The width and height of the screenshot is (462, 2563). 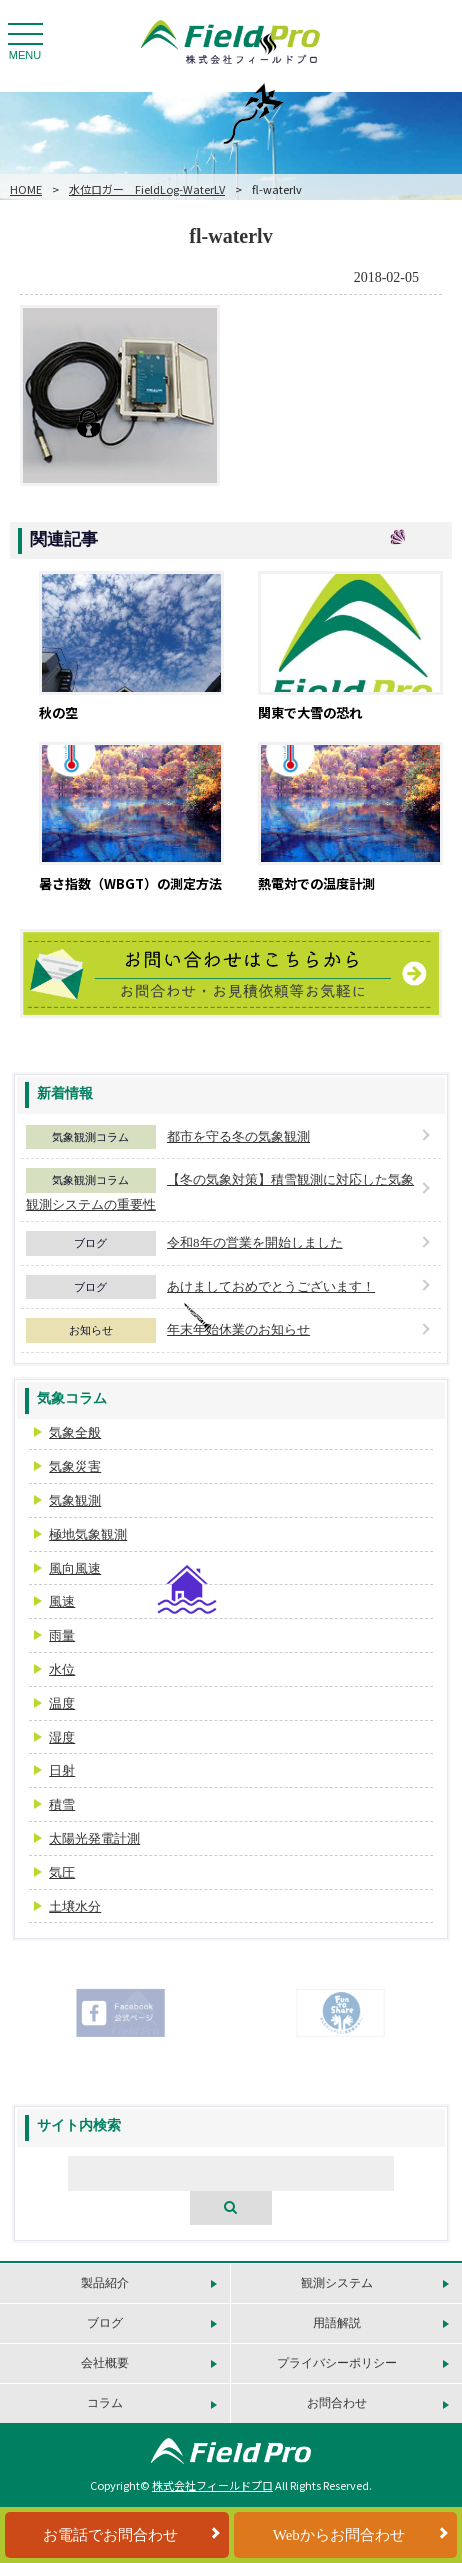 What do you see at coordinates (254, 113) in the screenshot?
I see `equip grappling hook ability` at bounding box center [254, 113].